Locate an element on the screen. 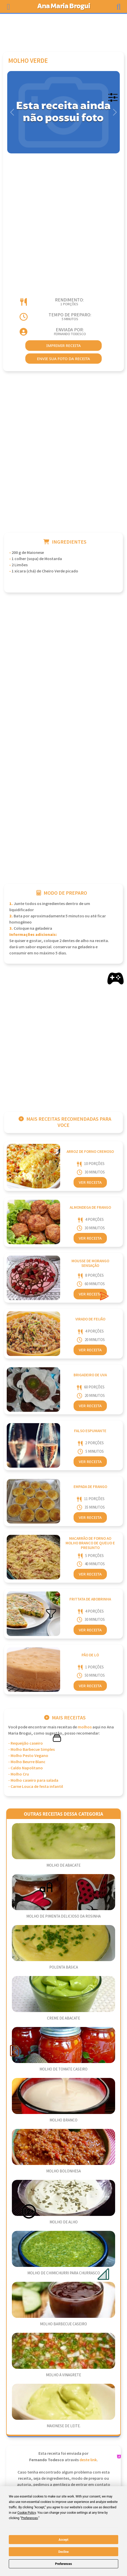  view presentation or slideshow is located at coordinates (119, 2457).